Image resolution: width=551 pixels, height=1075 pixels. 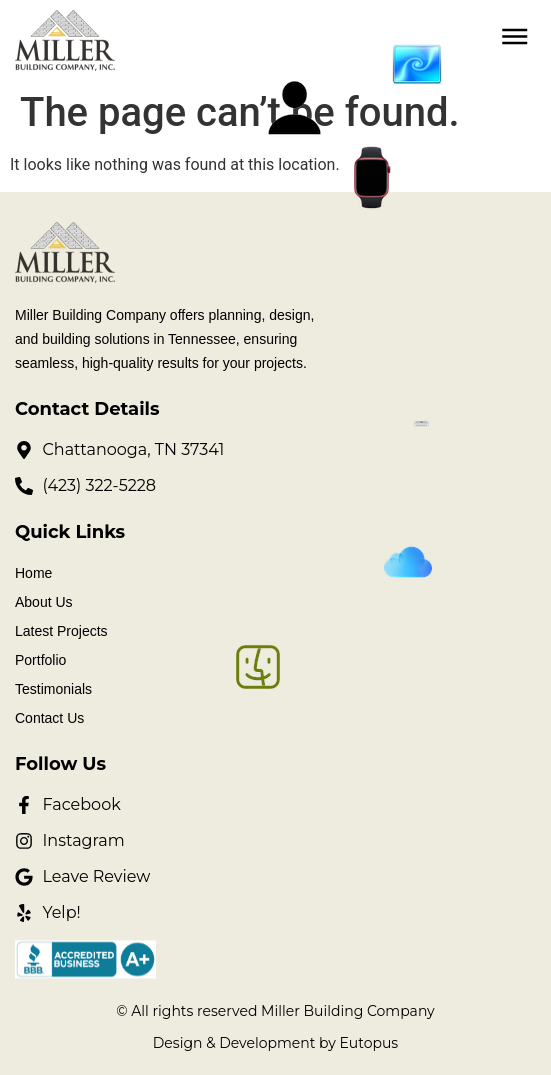 I want to click on open screen saver settings, so click(x=417, y=65).